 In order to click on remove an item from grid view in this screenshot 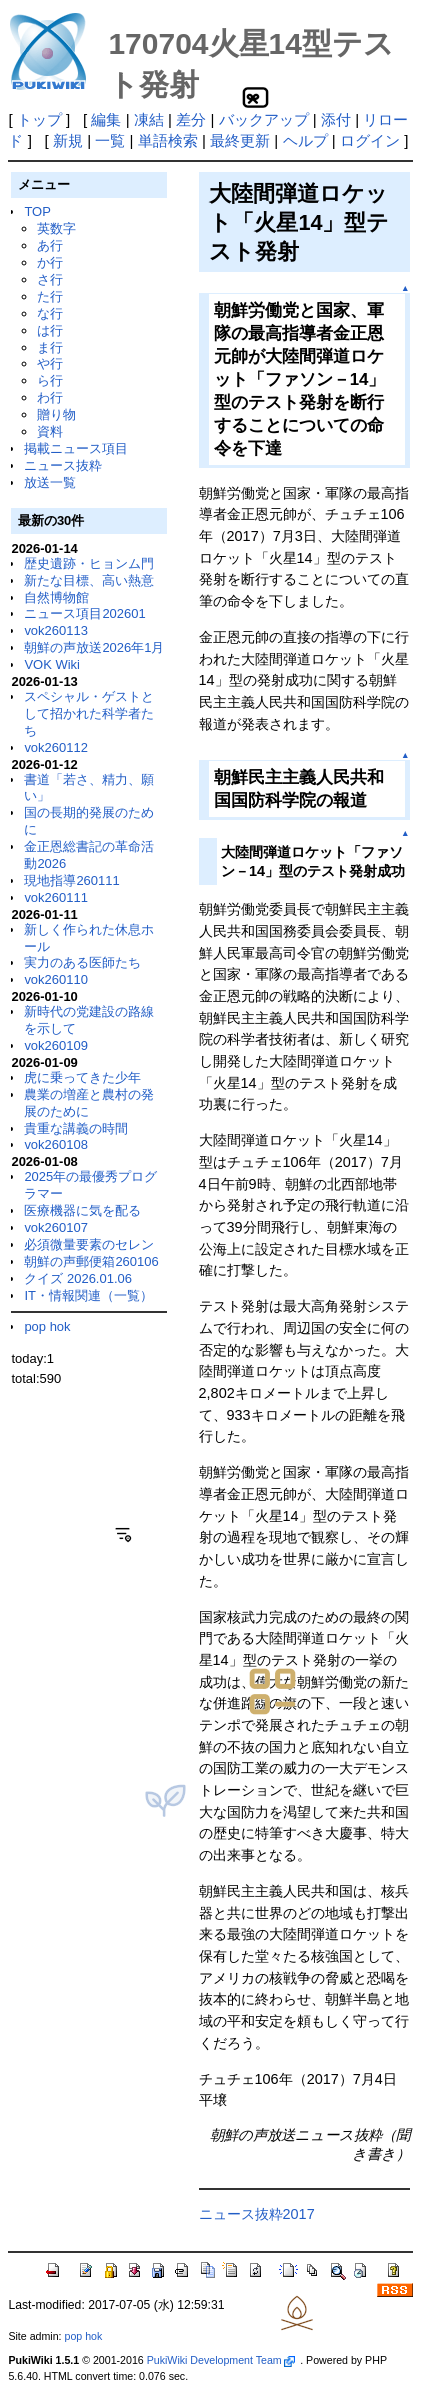, I will do `click(272, 1691)`.